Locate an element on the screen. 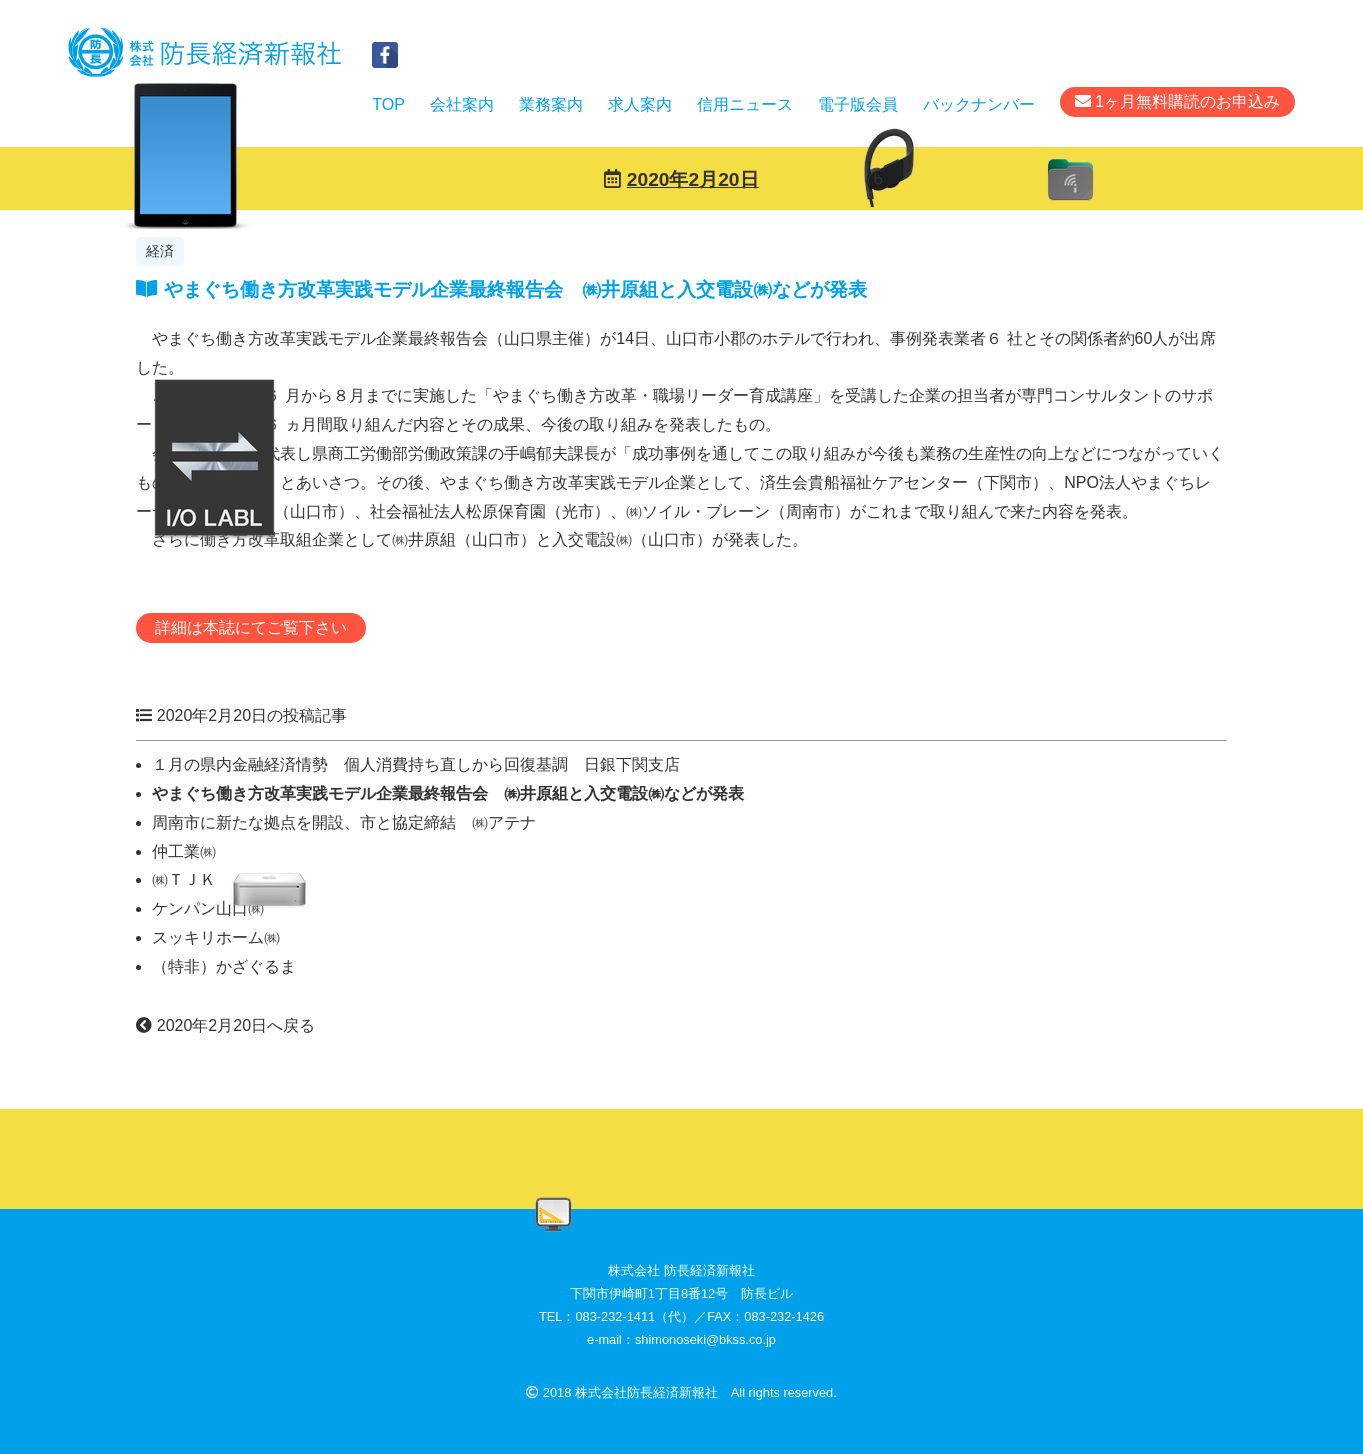  open insync cloud sync folder is located at coordinates (1070, 179).